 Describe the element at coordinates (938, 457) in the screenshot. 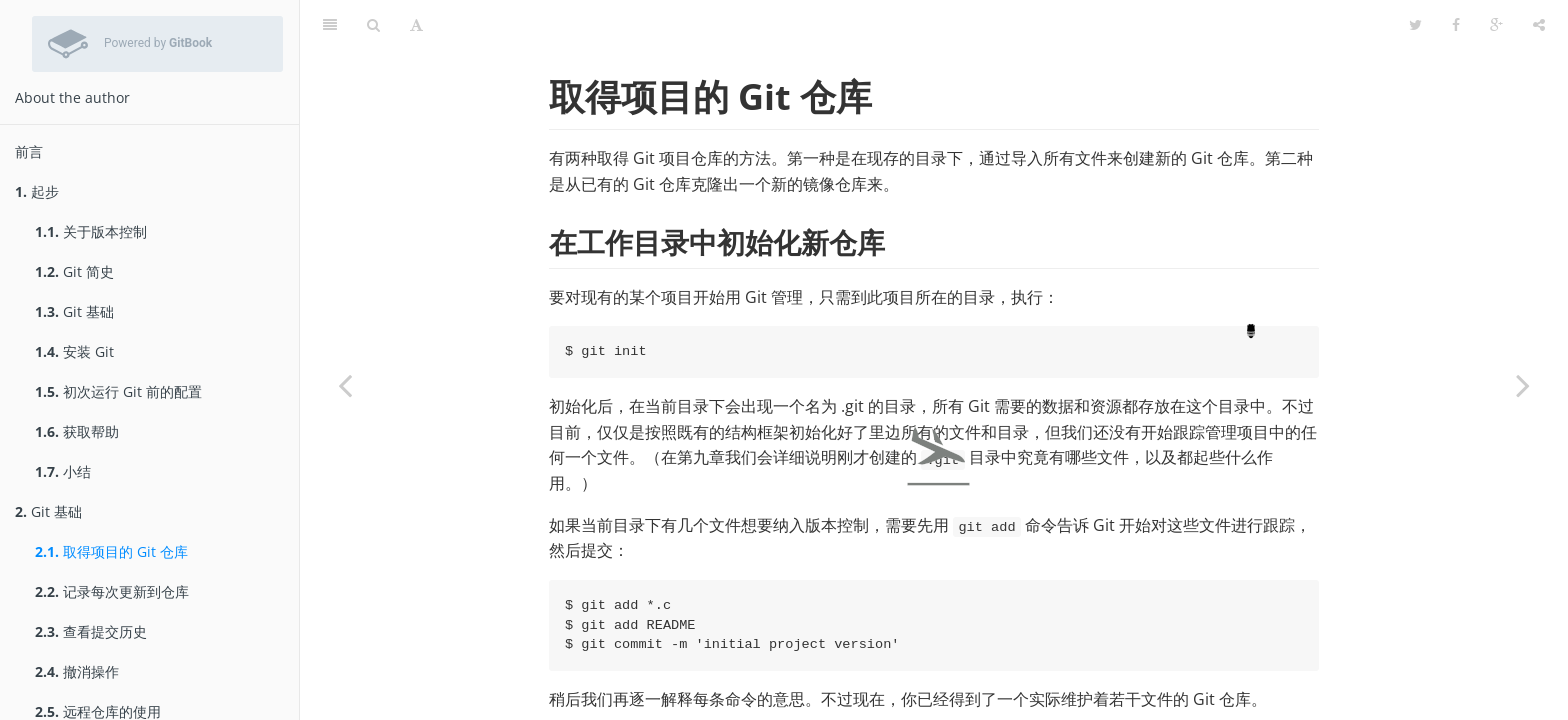

I see `indicates incoming flight arrival` at that location.